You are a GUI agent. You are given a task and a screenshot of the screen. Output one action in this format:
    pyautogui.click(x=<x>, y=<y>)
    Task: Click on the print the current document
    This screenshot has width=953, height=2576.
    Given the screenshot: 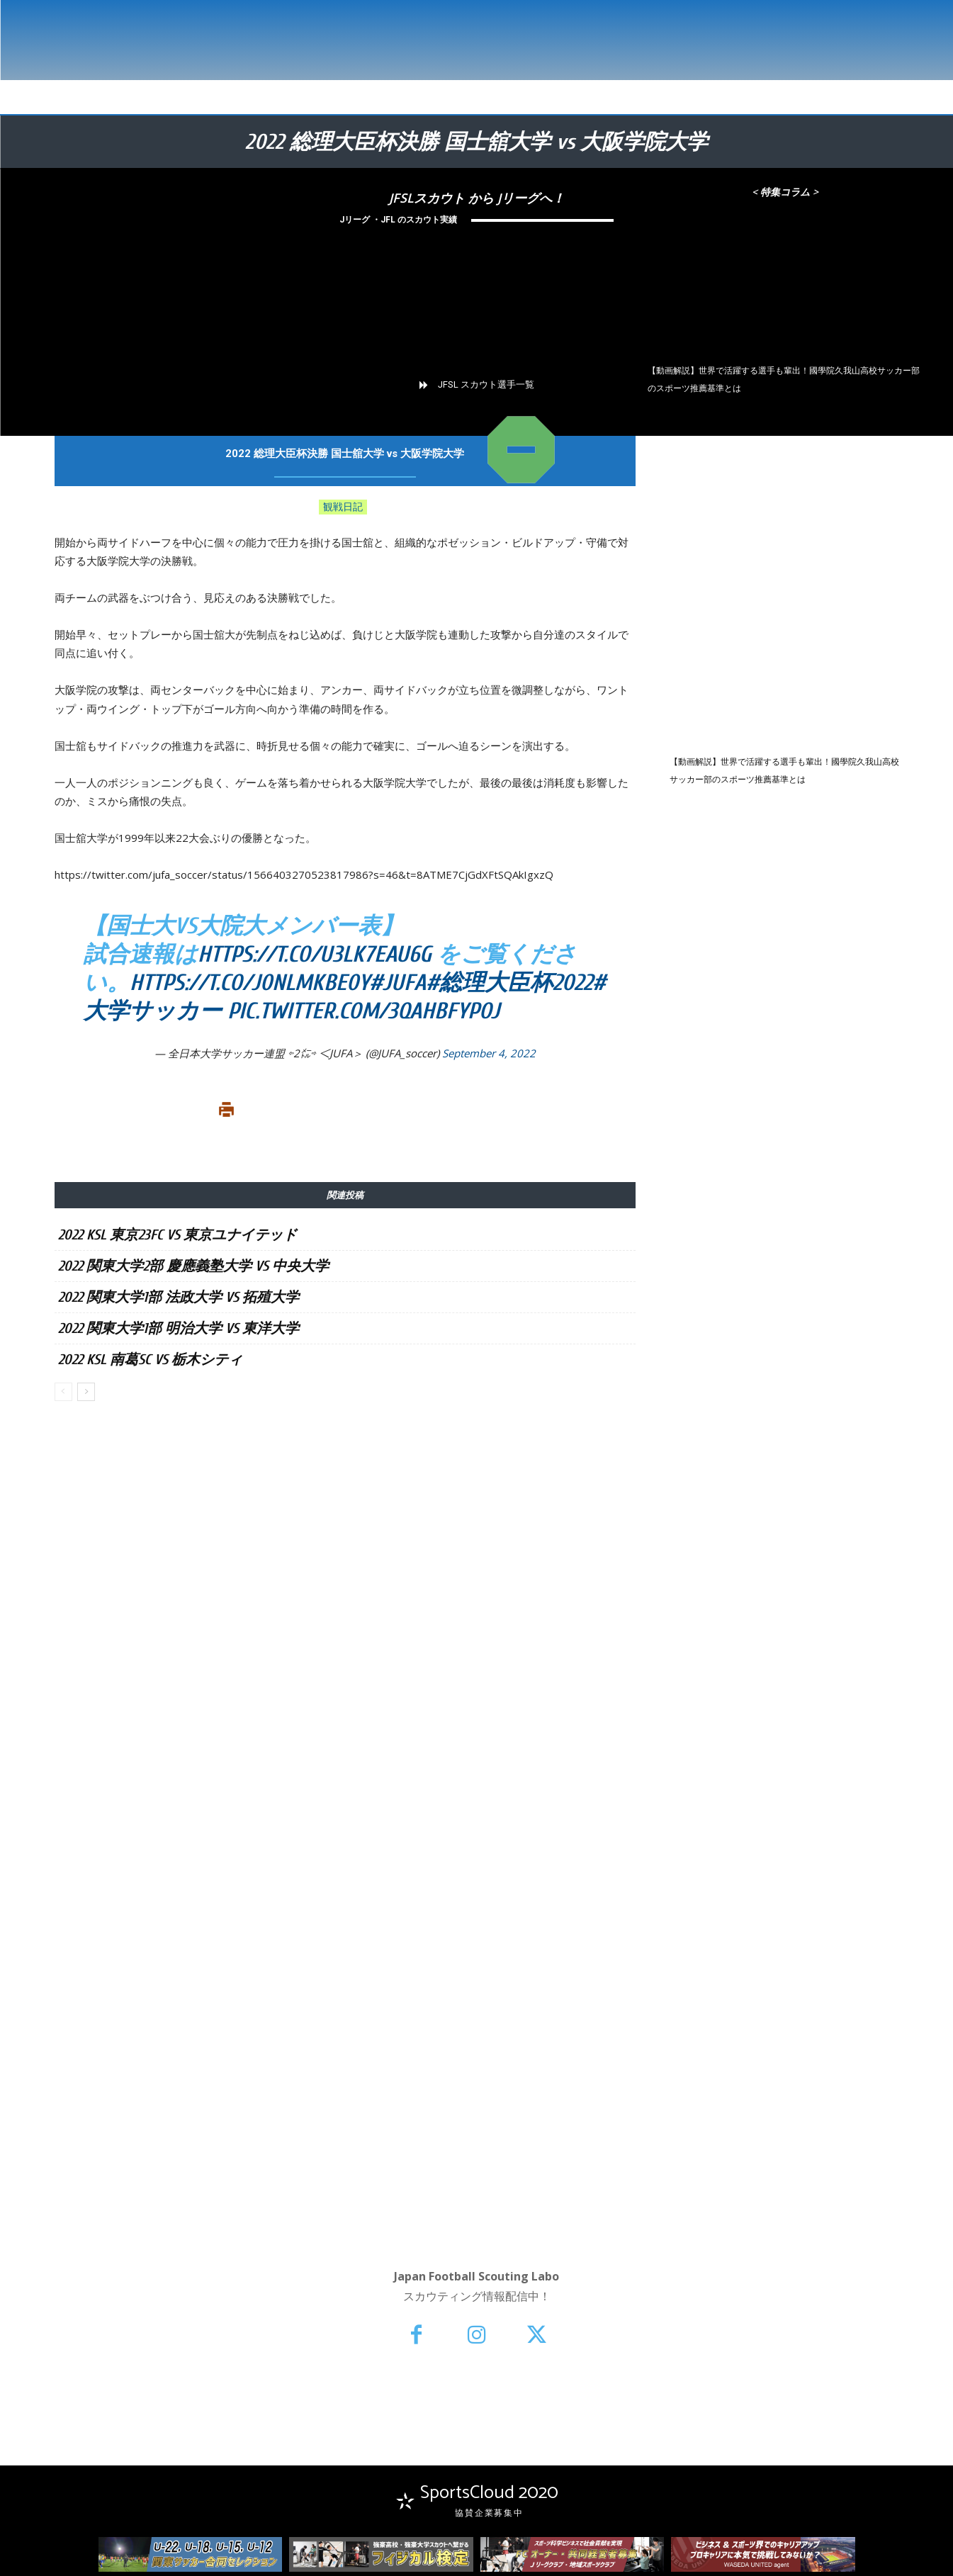 What is the action you would take?
    pyautogui.click(x=226, y=1109)
    